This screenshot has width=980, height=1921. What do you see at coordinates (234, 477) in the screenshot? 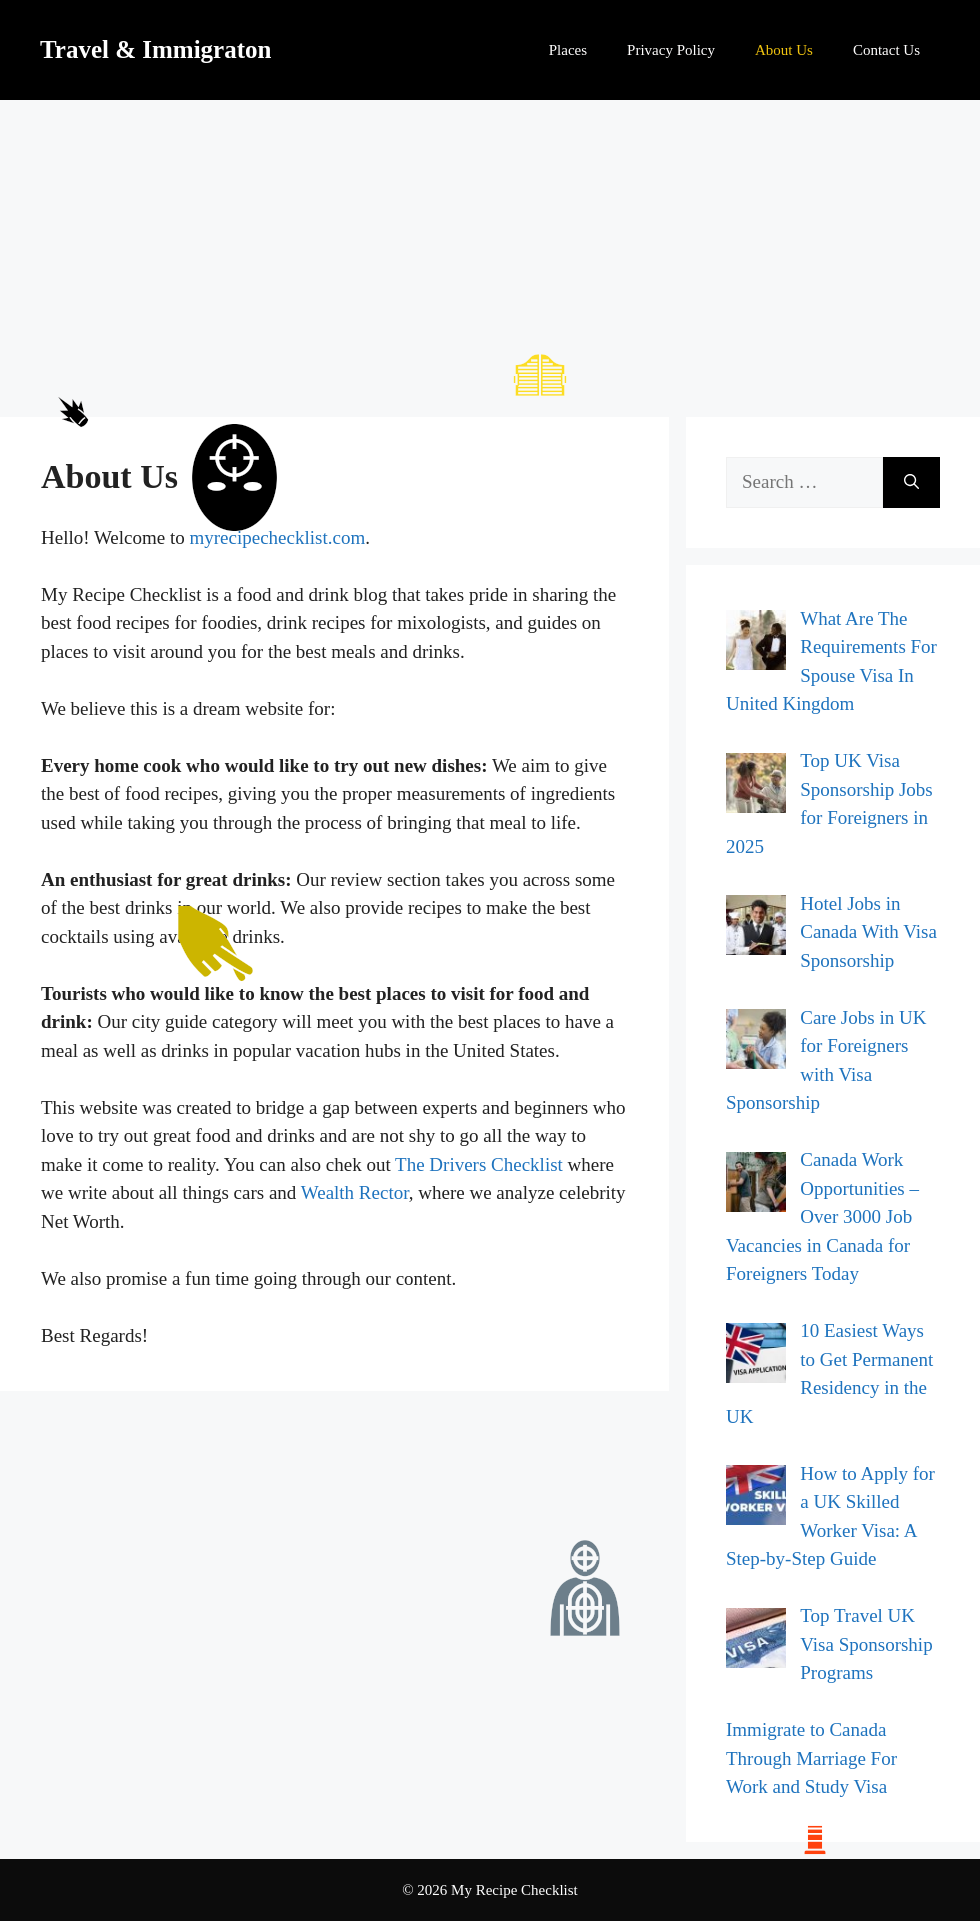
I see `headshot or critical hit indicator in a game` at bounding box center [234, 477].